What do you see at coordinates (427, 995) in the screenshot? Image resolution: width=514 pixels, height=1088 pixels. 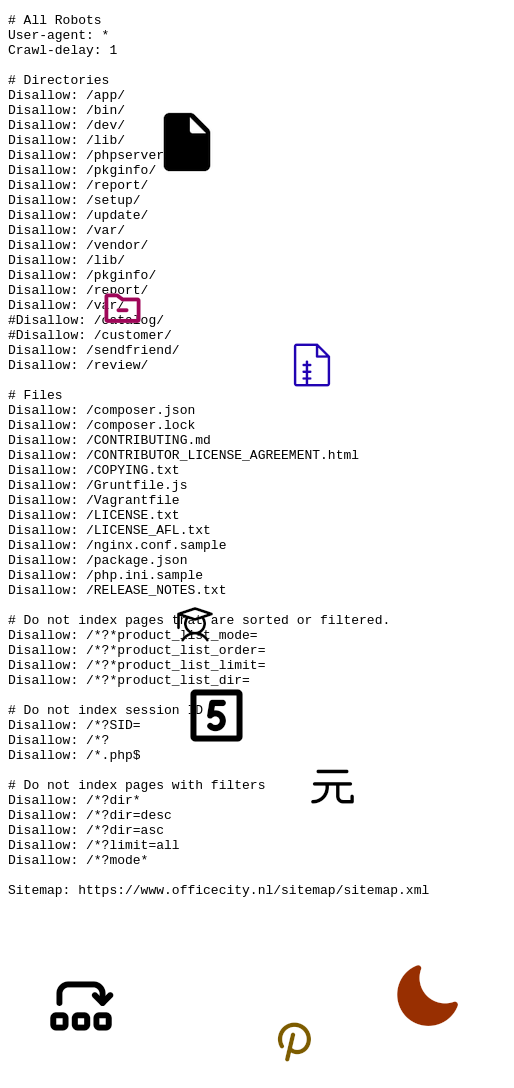 I see `switch to dark mode` at bounding box center [427, 995].